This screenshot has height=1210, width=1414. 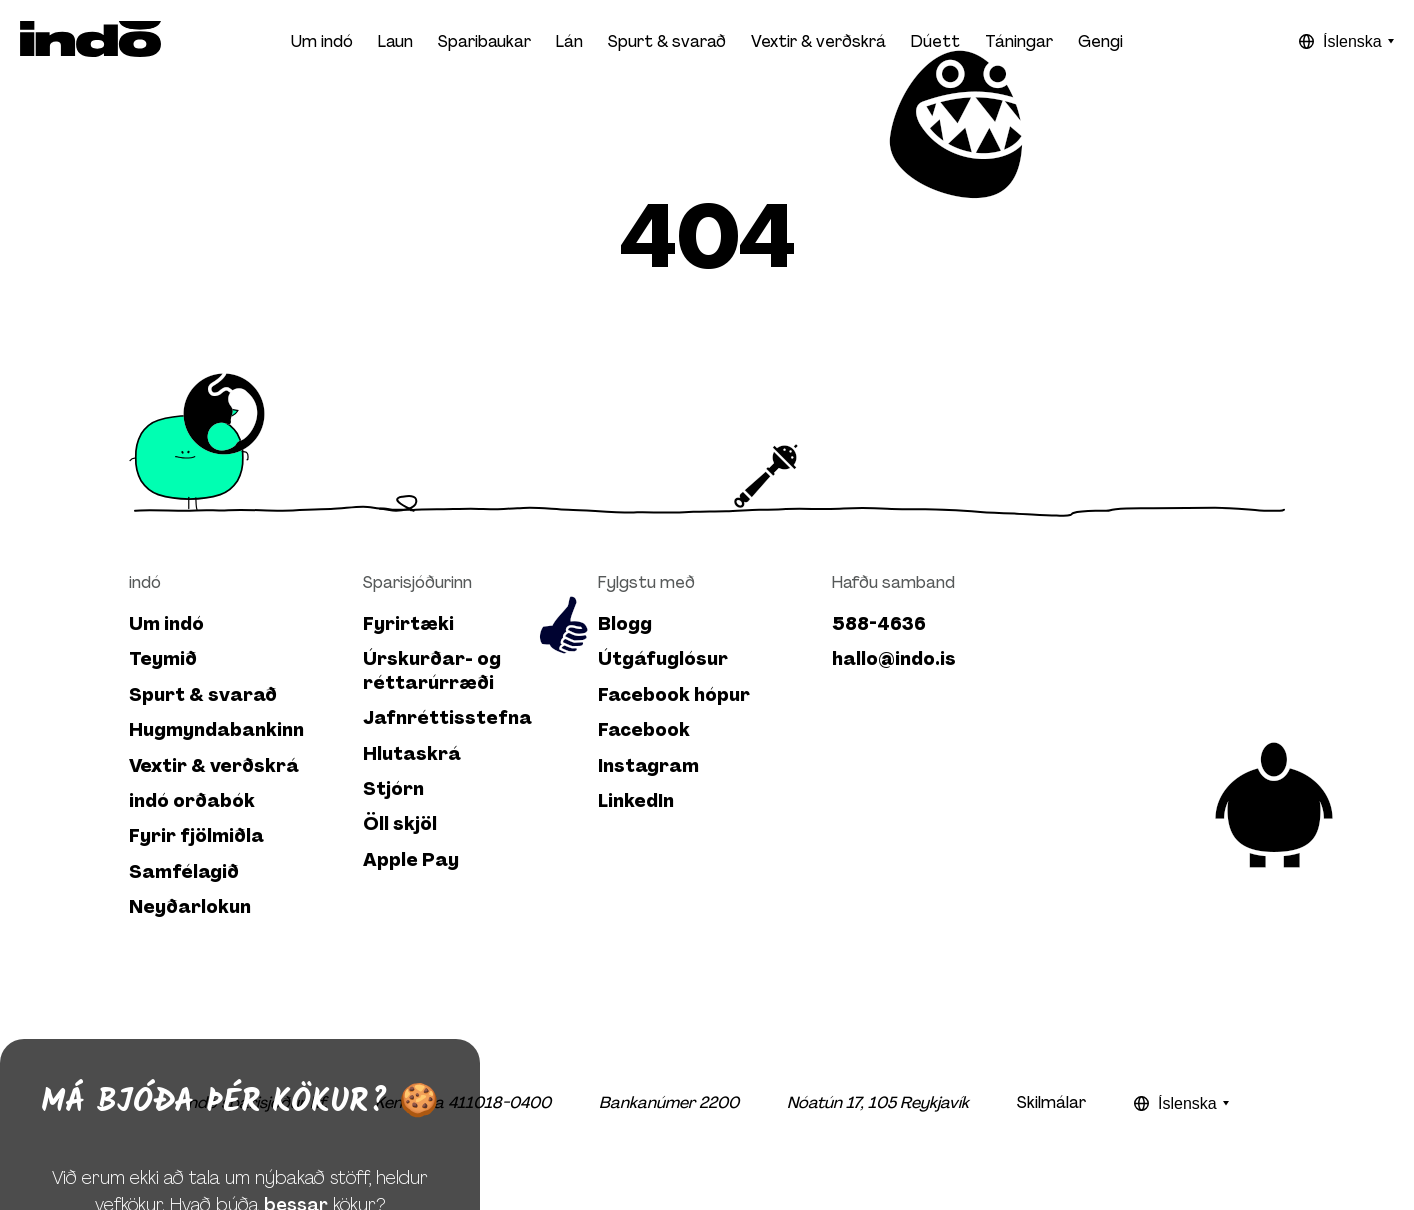 What do you see at coordinates (224, 414) in the screenshot?
I see `indicates pregnancy or fetal development stage` at bounding box center [224, 414].